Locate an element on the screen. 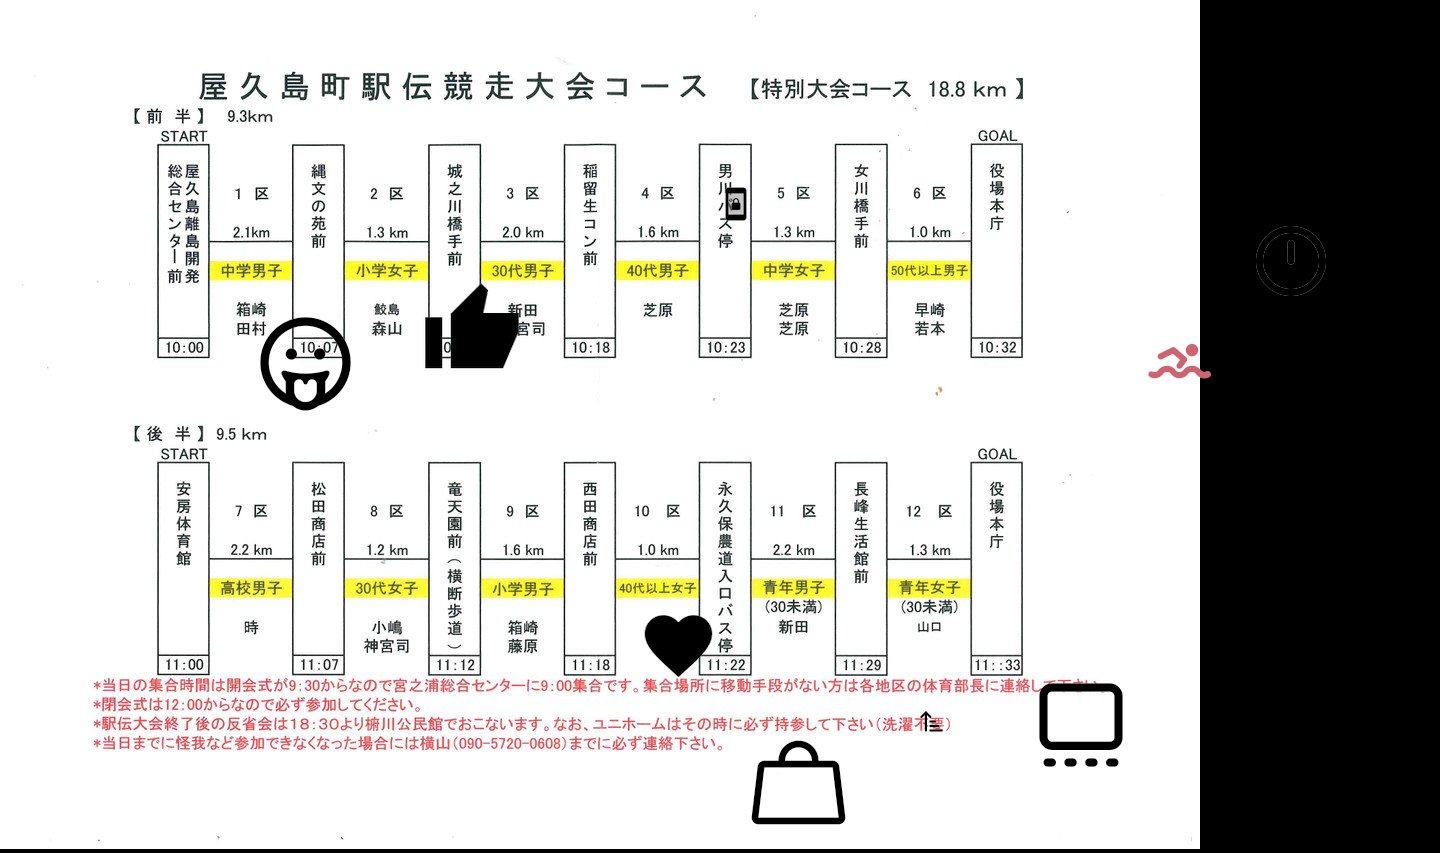  lock screen orientation to portrait mode is located at coordinates (736, 204).